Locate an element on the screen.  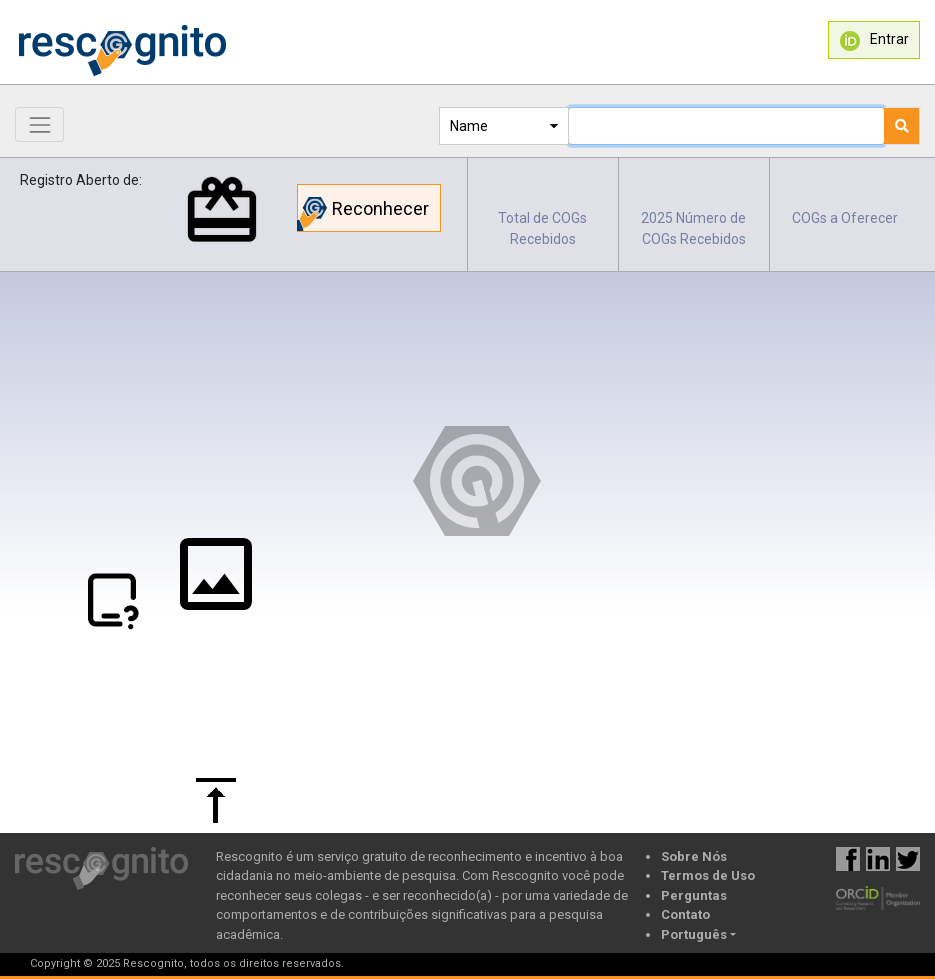
align content to top is located at coordinates (216, 800).